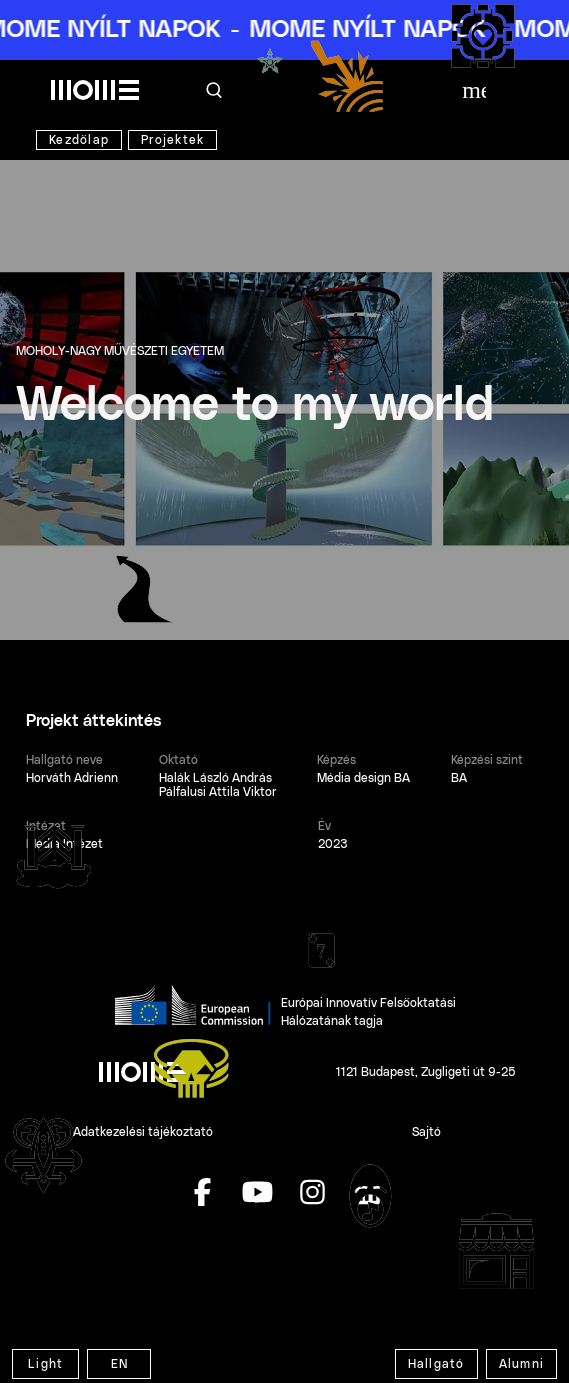 This screenshot has height=1383, width=569. What do you see at coordinates (483, 36) in the screenshot?
I see `companion cube item or collectible from Portal` at bounding box center [483, 36].